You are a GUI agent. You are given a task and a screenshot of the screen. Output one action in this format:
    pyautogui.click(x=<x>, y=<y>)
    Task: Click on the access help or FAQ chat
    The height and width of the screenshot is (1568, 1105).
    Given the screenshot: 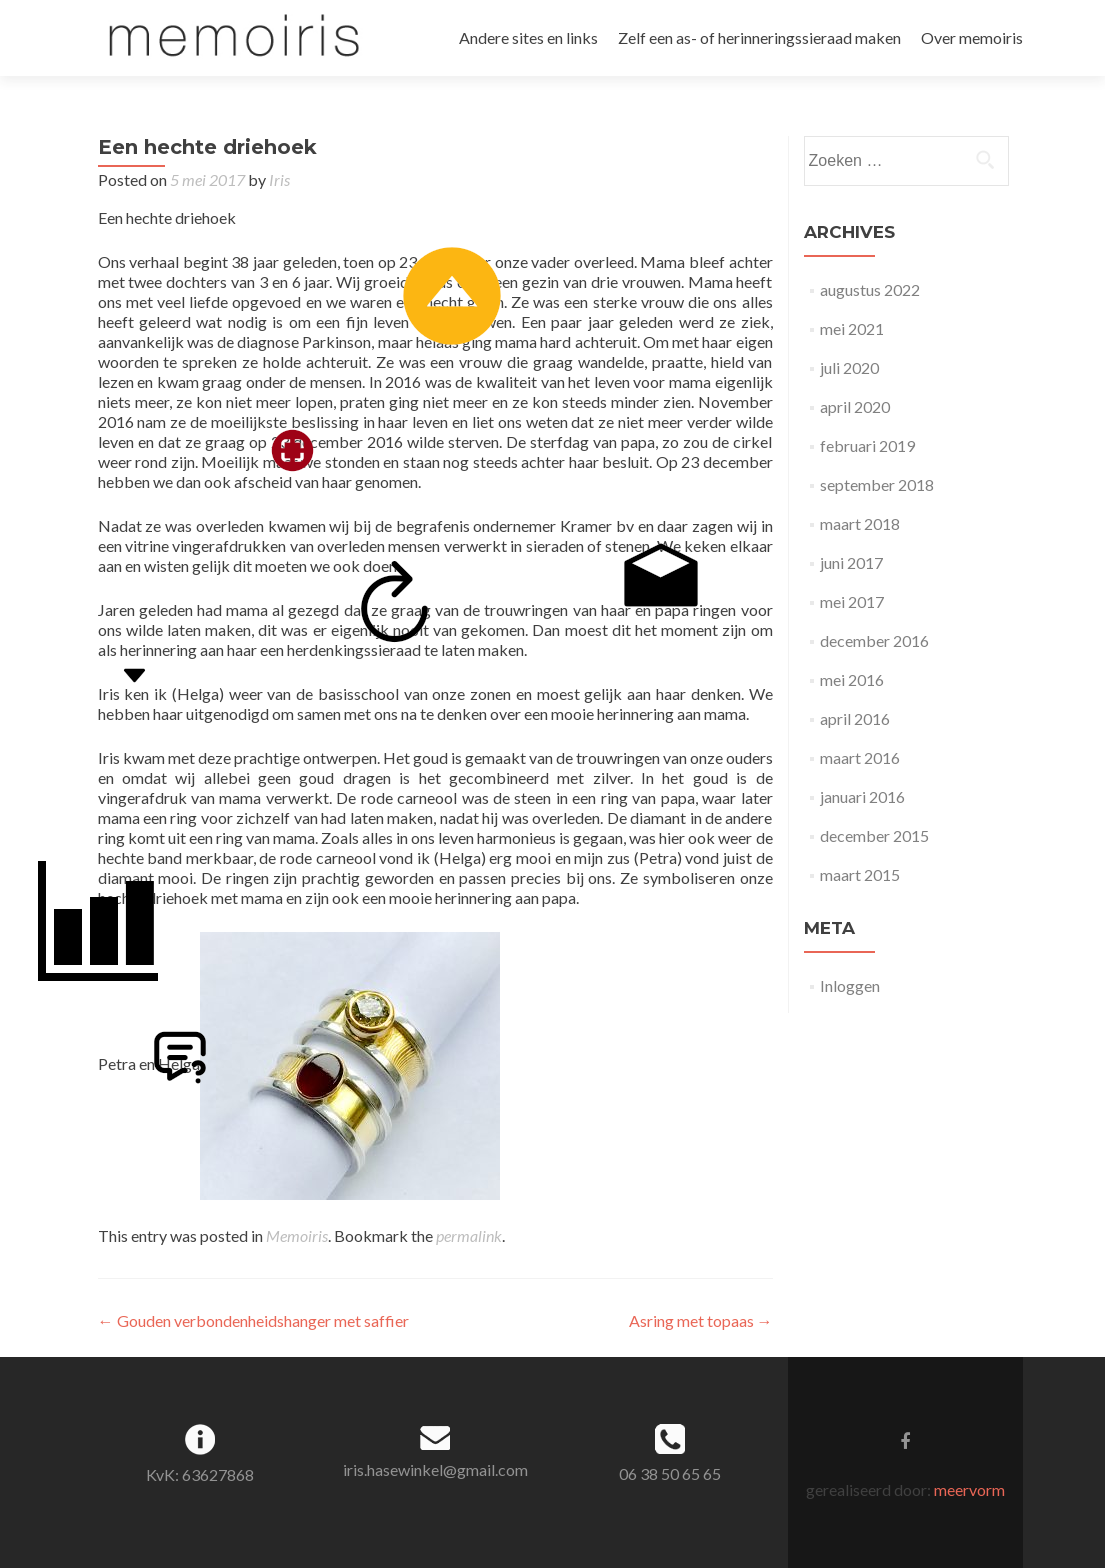 What is the action you would take?
    pyautogui.click(x=180, y=1055)
    